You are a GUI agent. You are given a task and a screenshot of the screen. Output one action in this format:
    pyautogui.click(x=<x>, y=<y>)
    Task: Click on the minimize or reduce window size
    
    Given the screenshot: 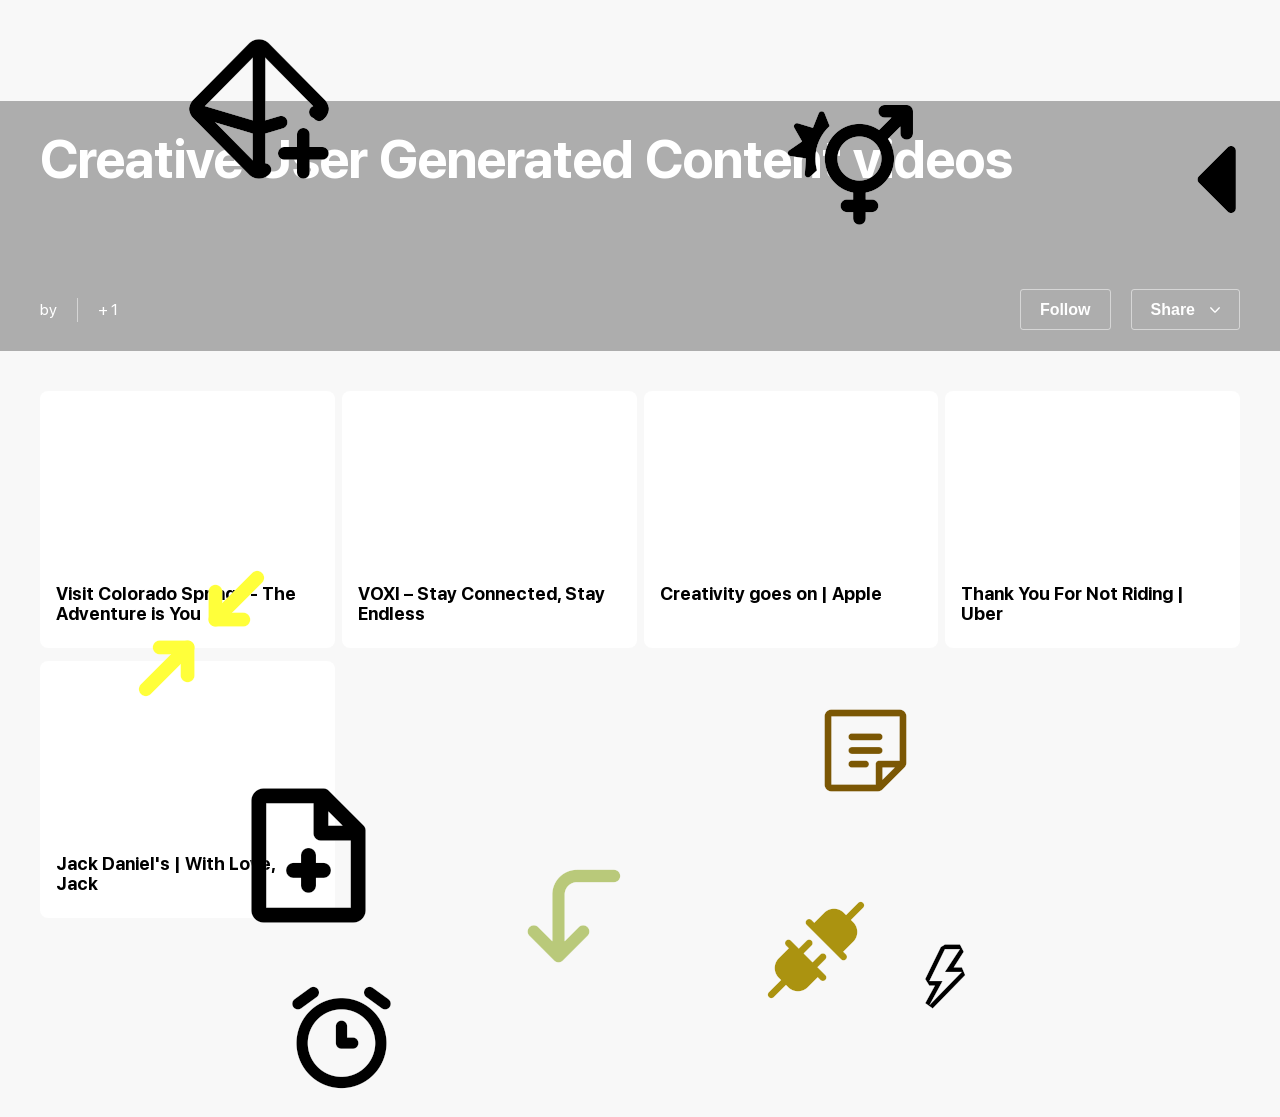 What is the action you would take?
    pyautogui.click(x=201, y=633)
    